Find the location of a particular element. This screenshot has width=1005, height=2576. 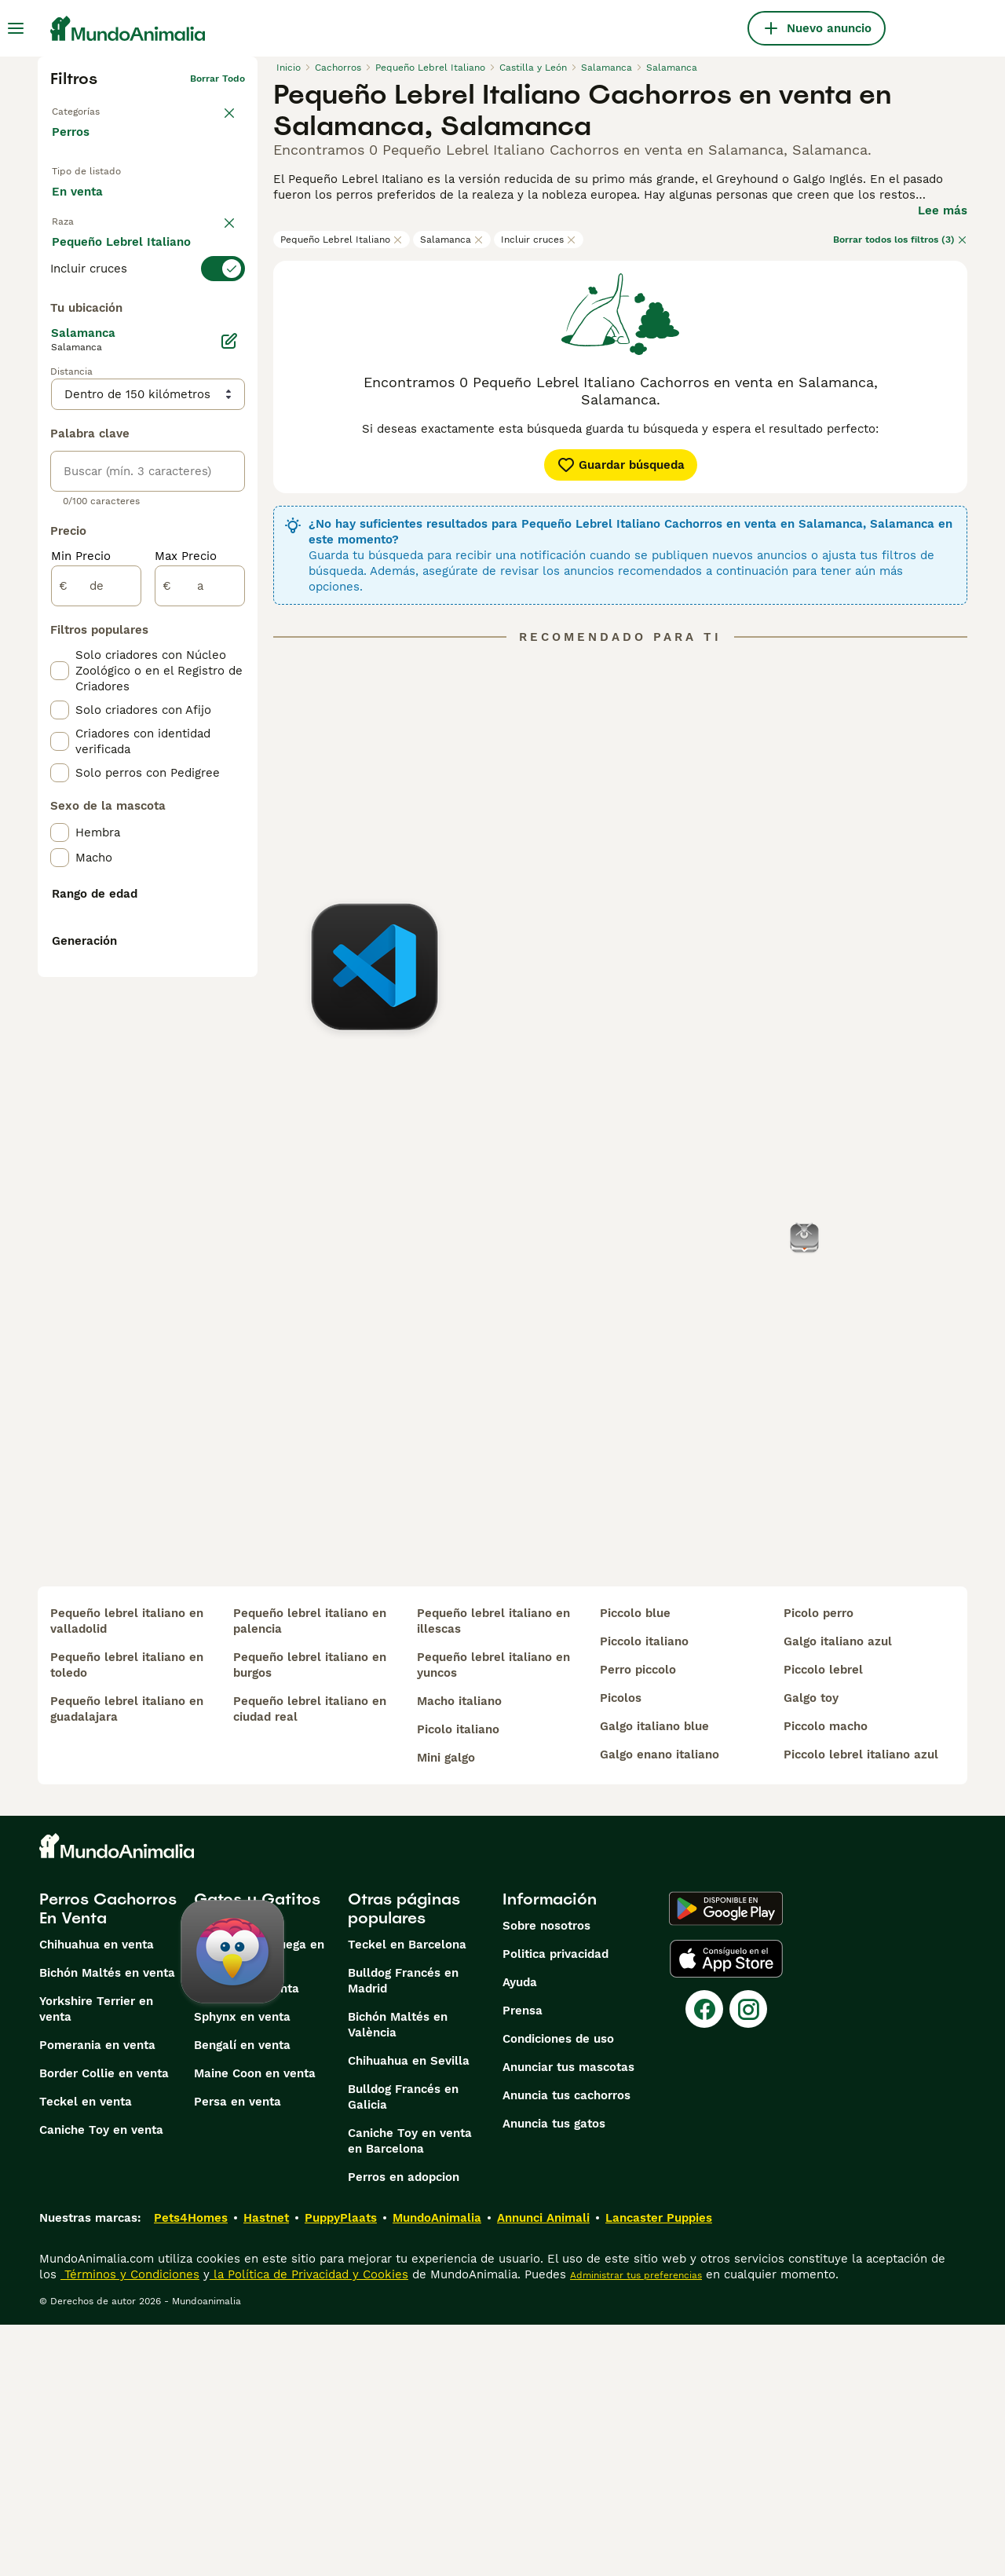

open corebird twitter client is located at coordinates (232, 1952).